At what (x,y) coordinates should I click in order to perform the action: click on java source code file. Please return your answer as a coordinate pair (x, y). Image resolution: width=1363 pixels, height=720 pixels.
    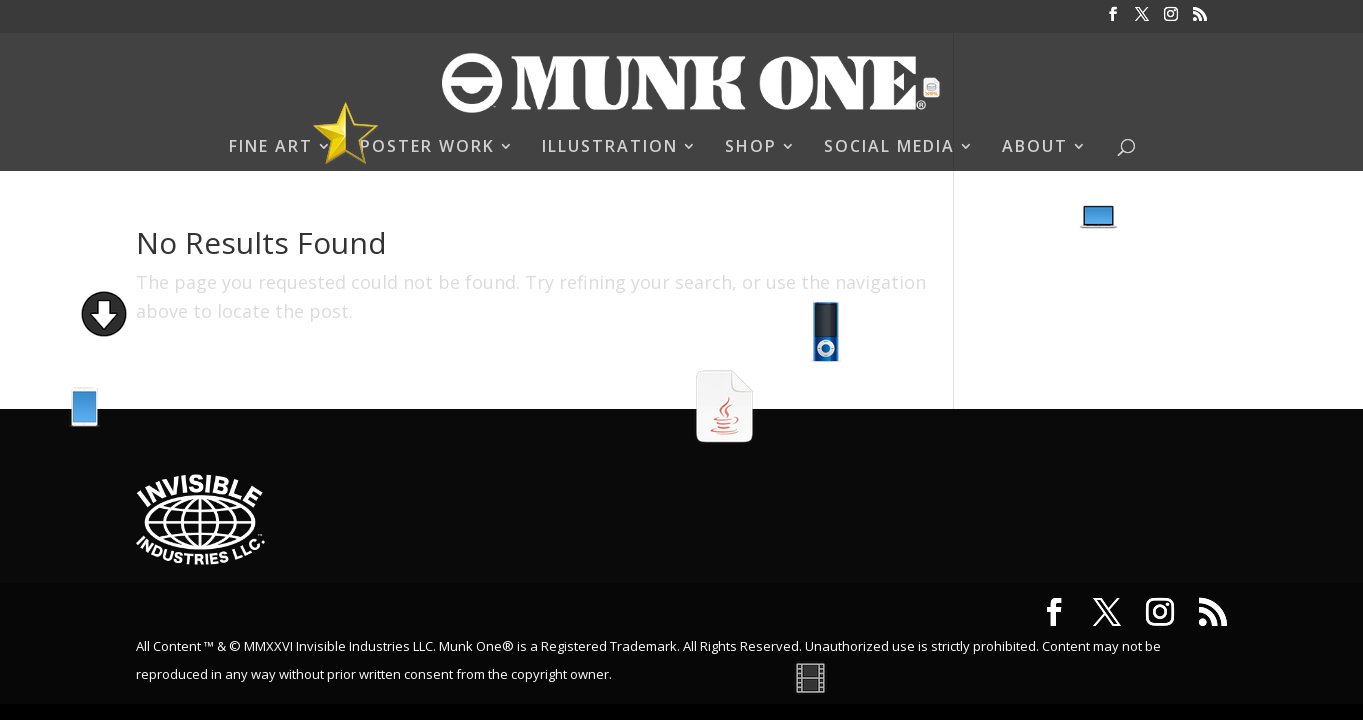
    Looking at the image, I should click on (724, 406).